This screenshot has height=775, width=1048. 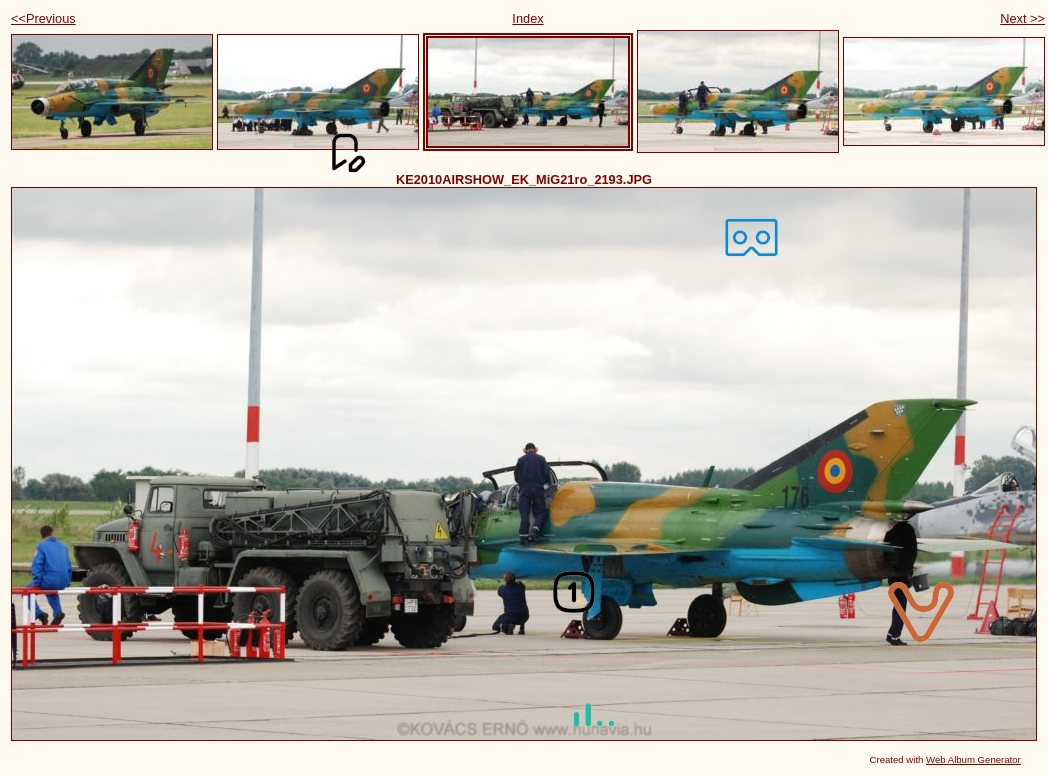 I want to click on indicates moderate signal strength, so click(x=594, y=706).